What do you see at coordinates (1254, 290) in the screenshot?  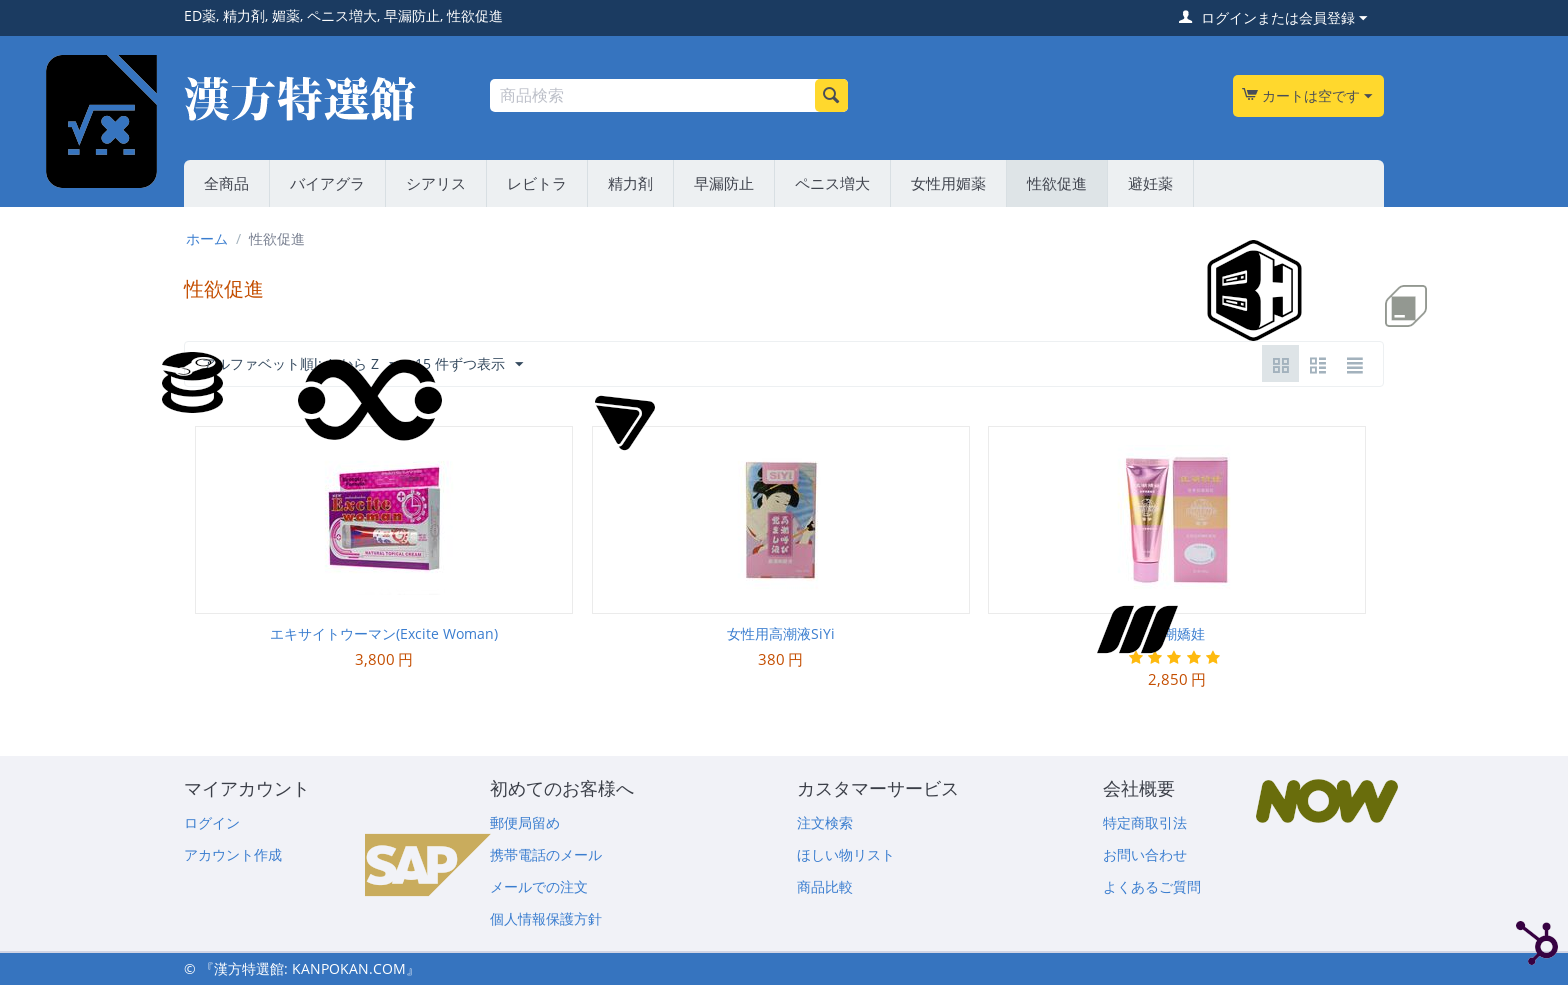 I see `visit bisecthosting website` at bounding box center [1254, 290].